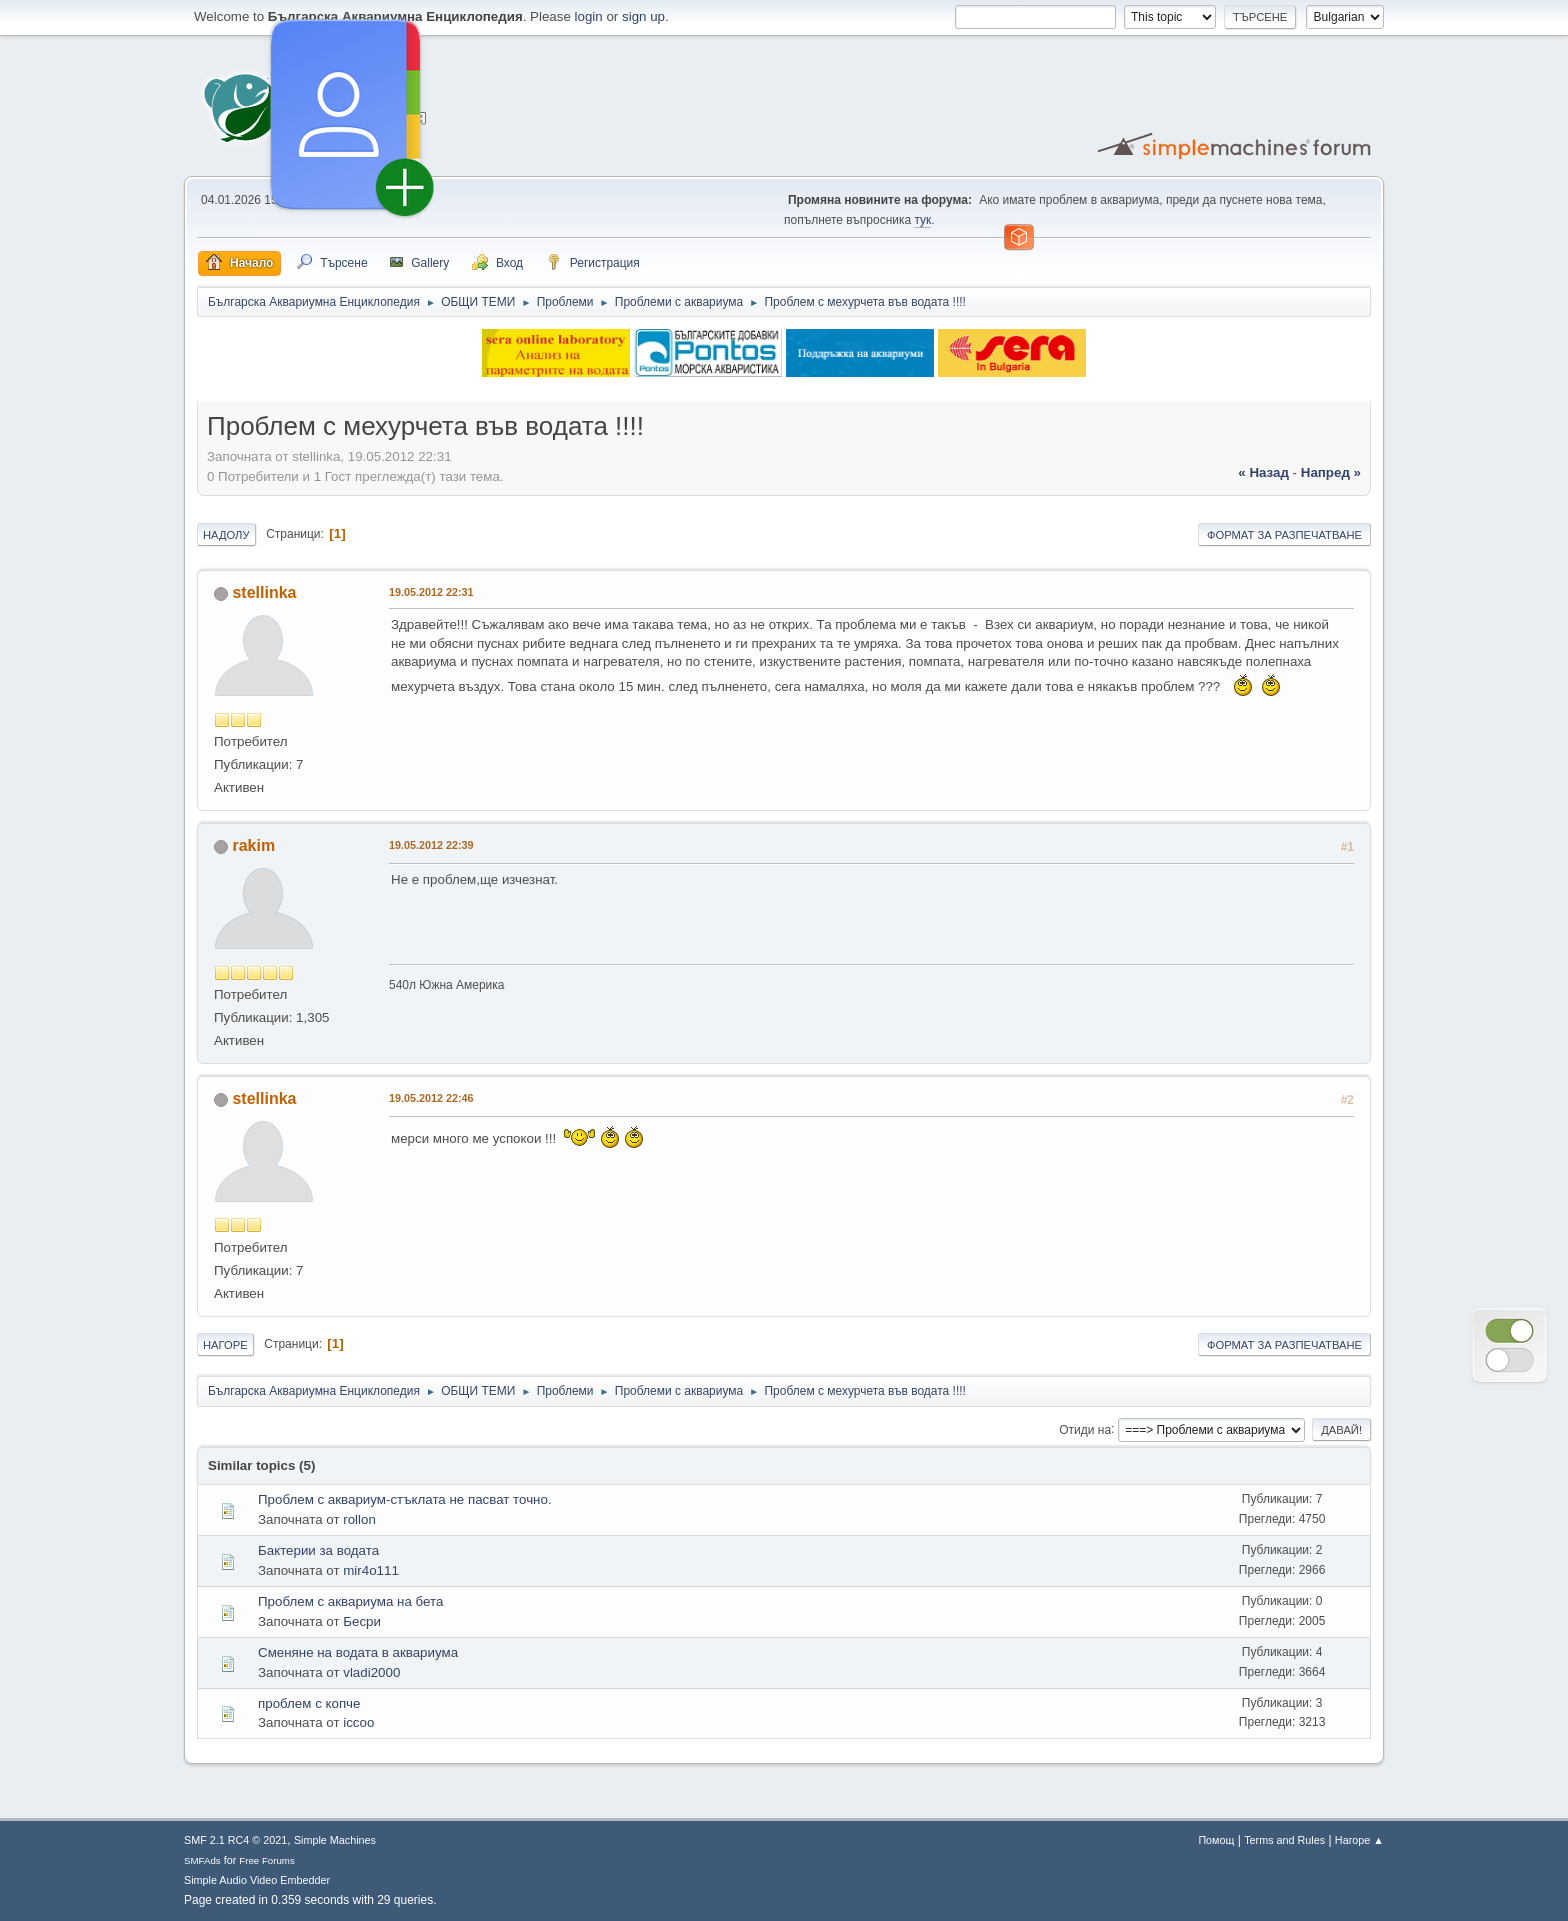 Image resolution: width=1568 pixels, height=1921 pixels. Describe the element at coordinates (1019, 236) in the screenshot. I see `a binary STL 3D model file` at that location.